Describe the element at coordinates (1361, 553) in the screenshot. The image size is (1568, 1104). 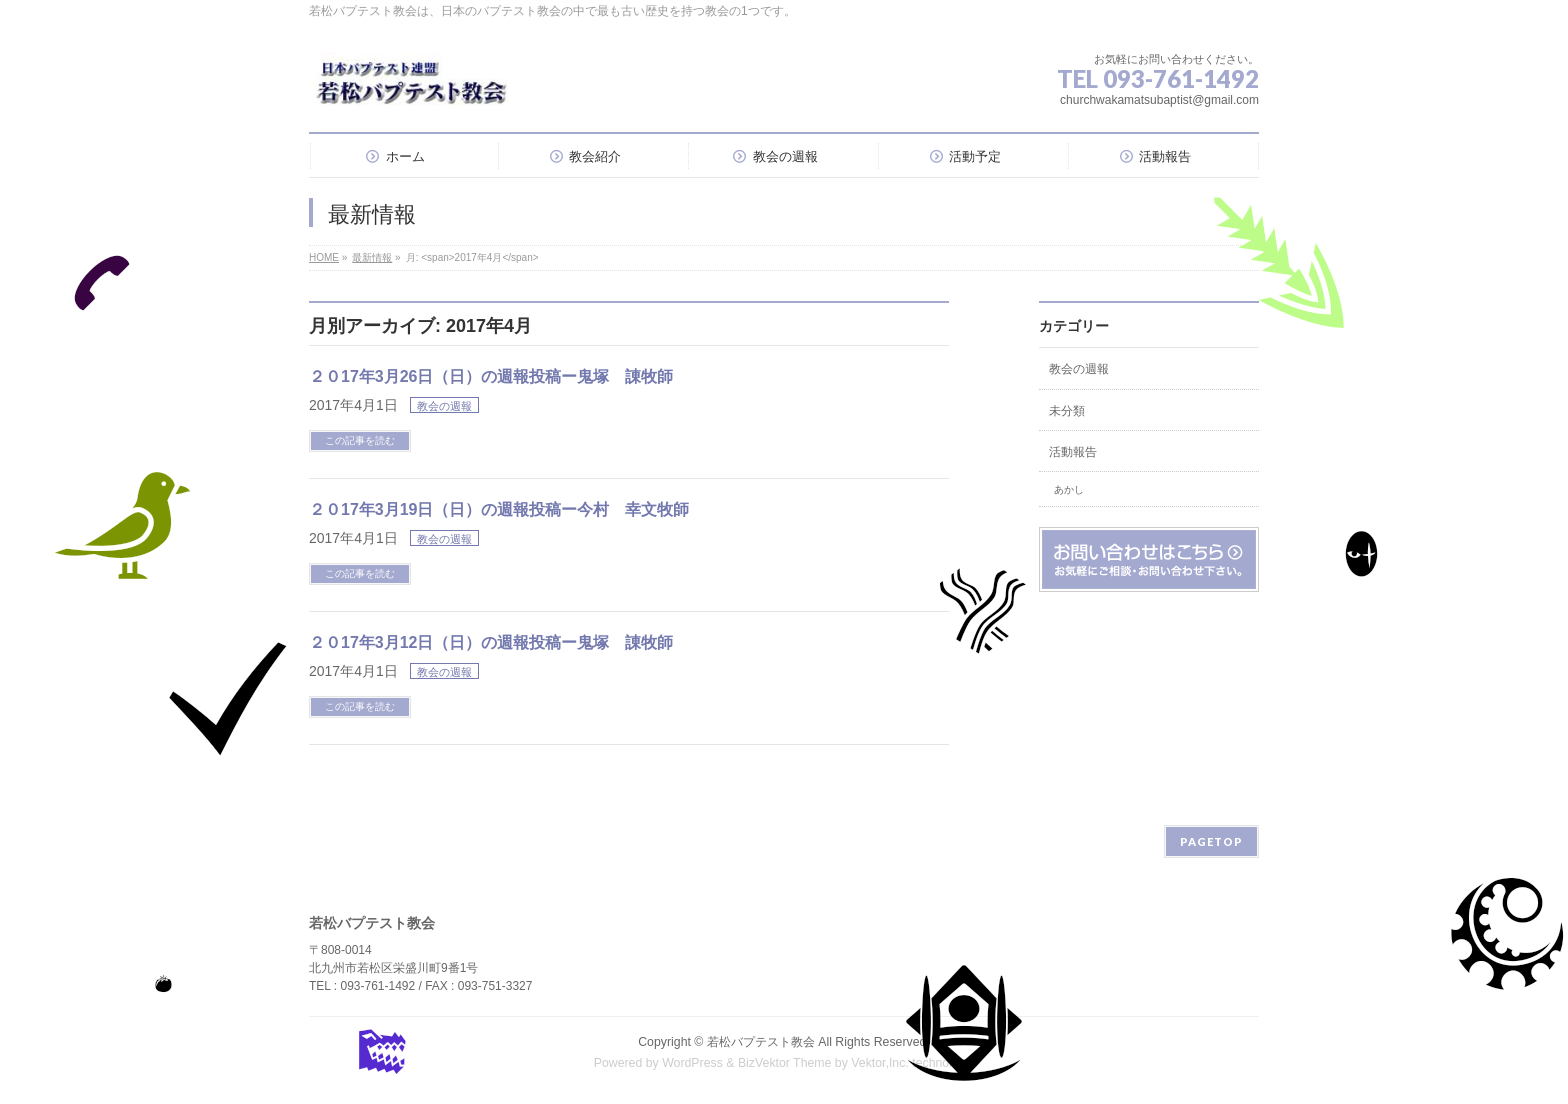
I see `select a cyclops or one-eyed character` at that location.